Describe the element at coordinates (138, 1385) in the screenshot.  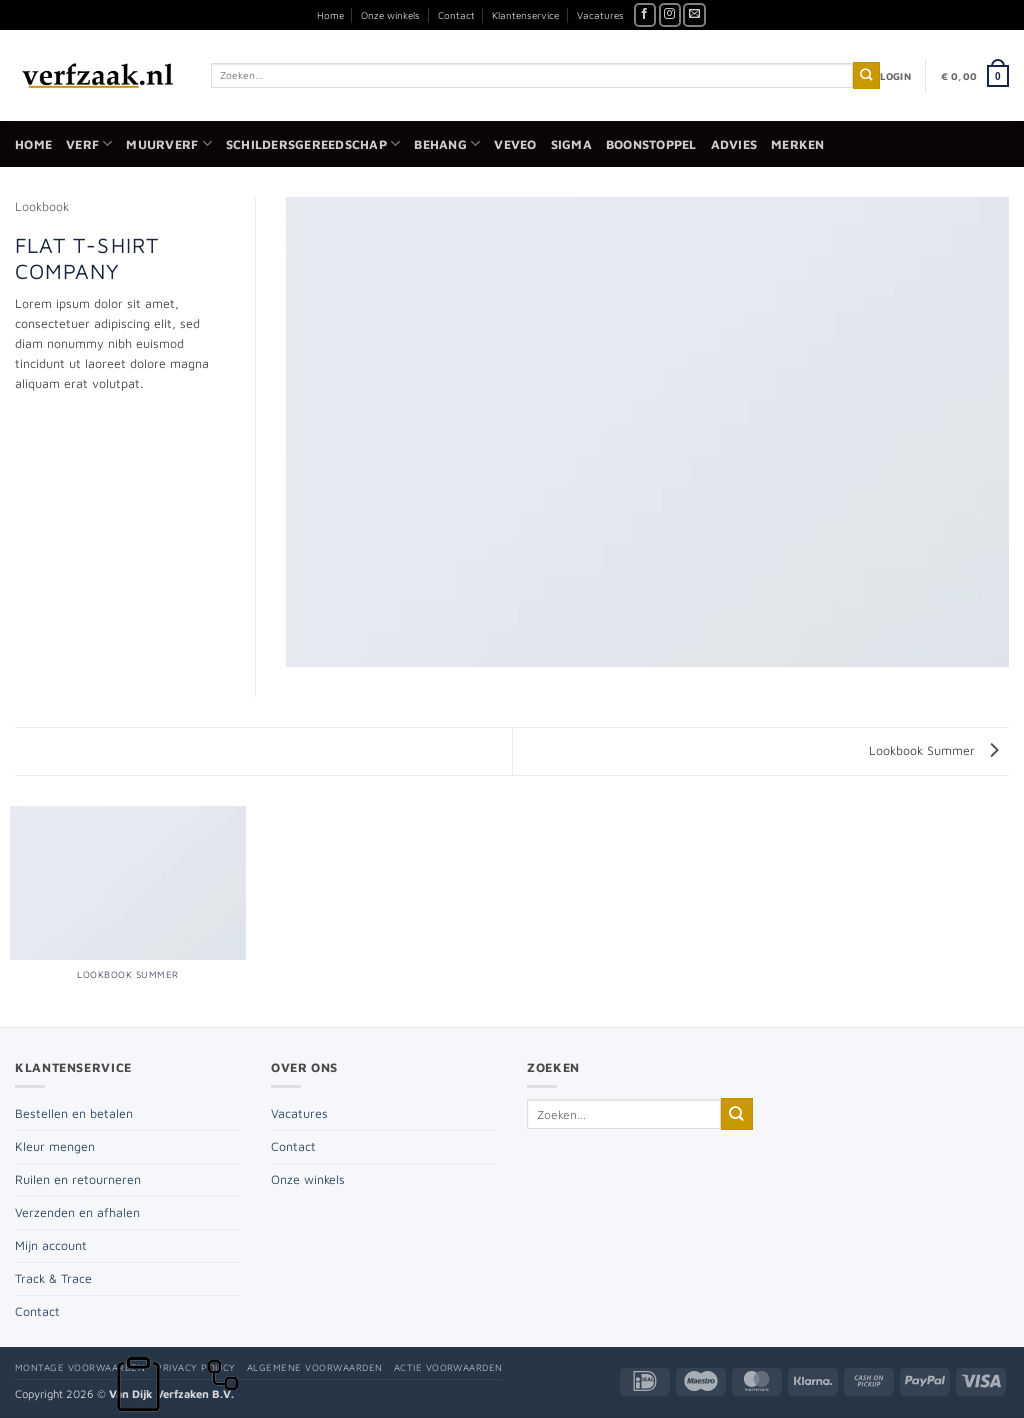
I see `paste copied content from clipboard` at that location.